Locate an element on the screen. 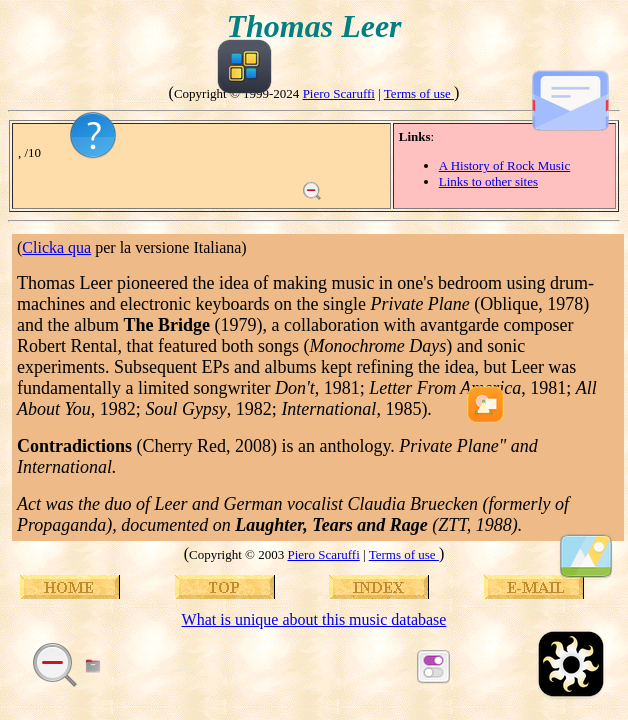 This screenshot has width=628, height=720. launch gnome klotski sliding block puzzle game is located at coordinates (244, 66).